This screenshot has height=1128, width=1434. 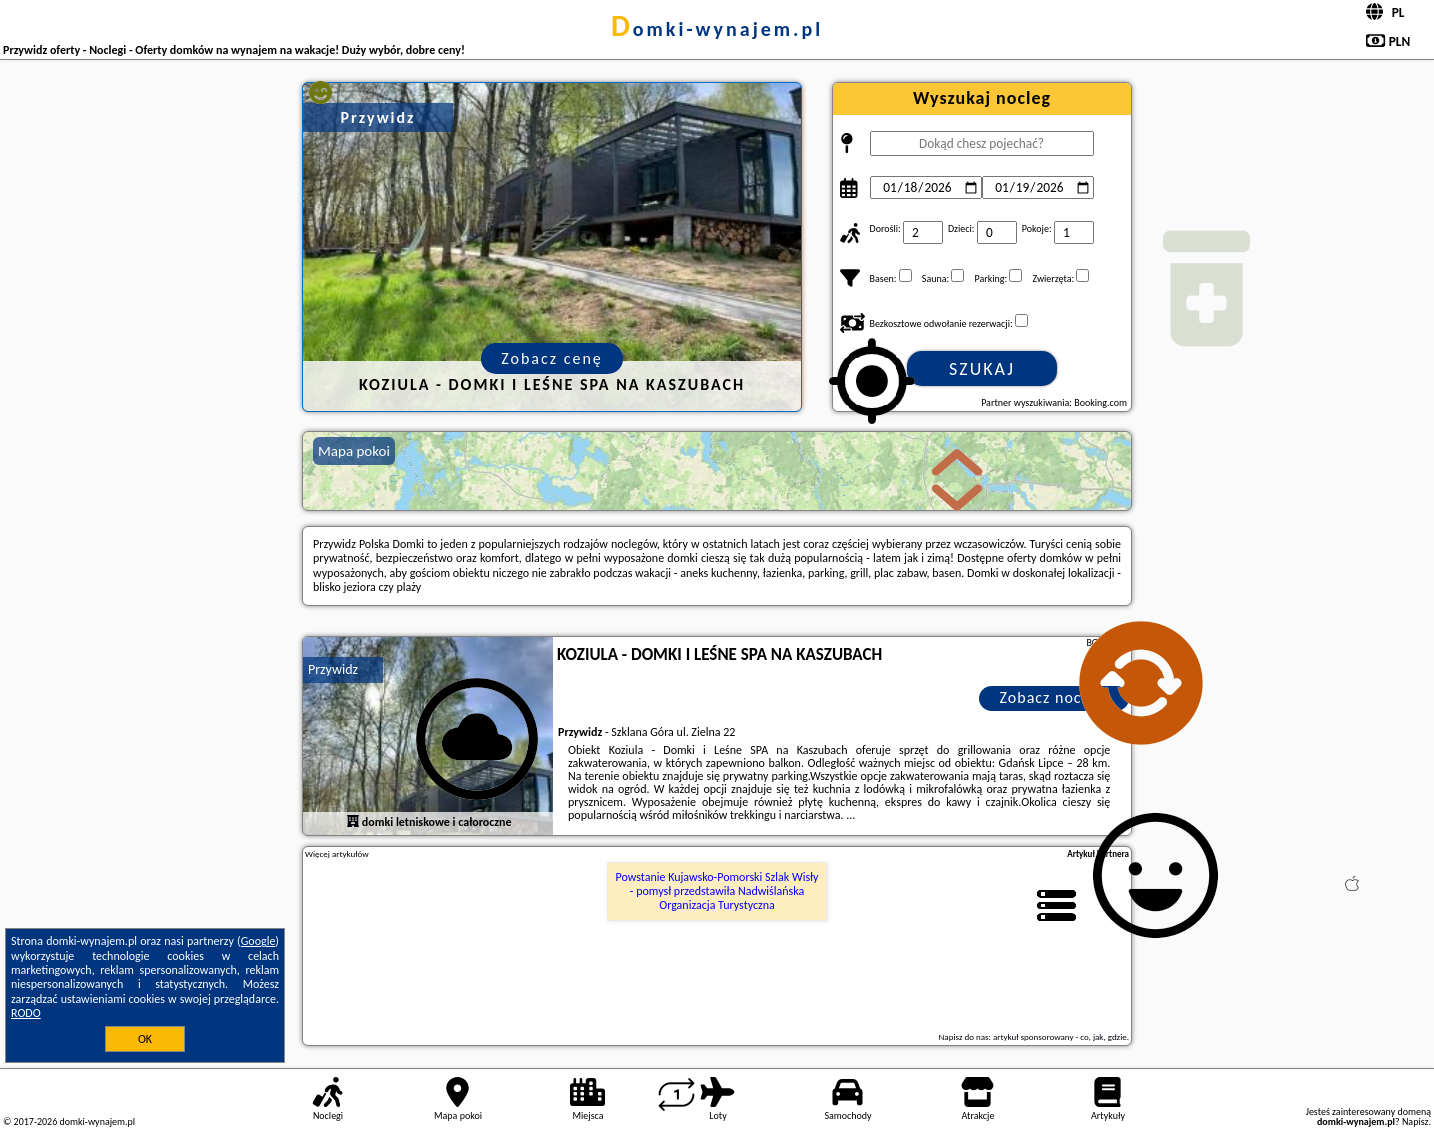 What do you see at coordinates (477, 739) in the screenshot?
I see `access cloud storage` at bounding box center [477, 739].